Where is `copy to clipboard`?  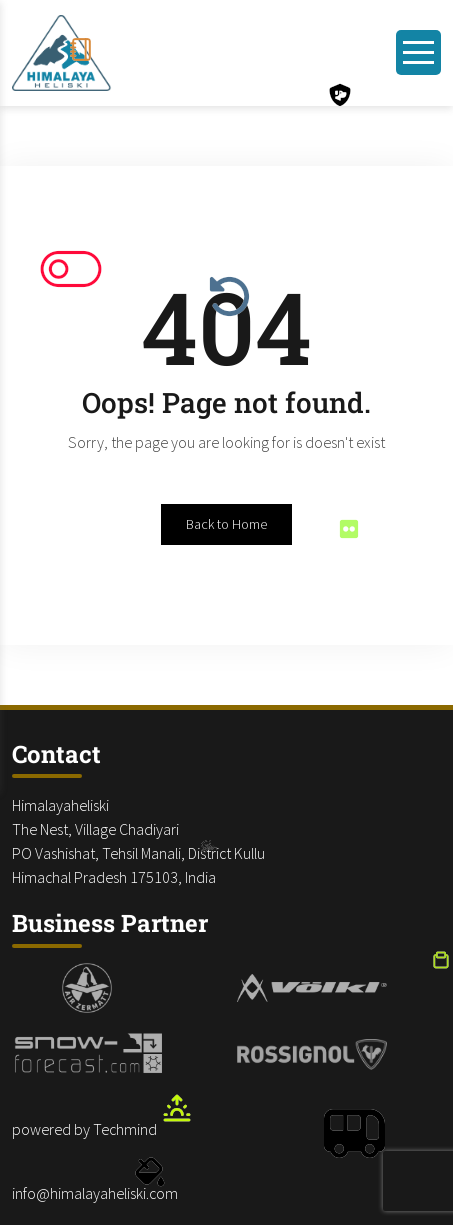
copy to clipboard is located at coordinates (441, 960).